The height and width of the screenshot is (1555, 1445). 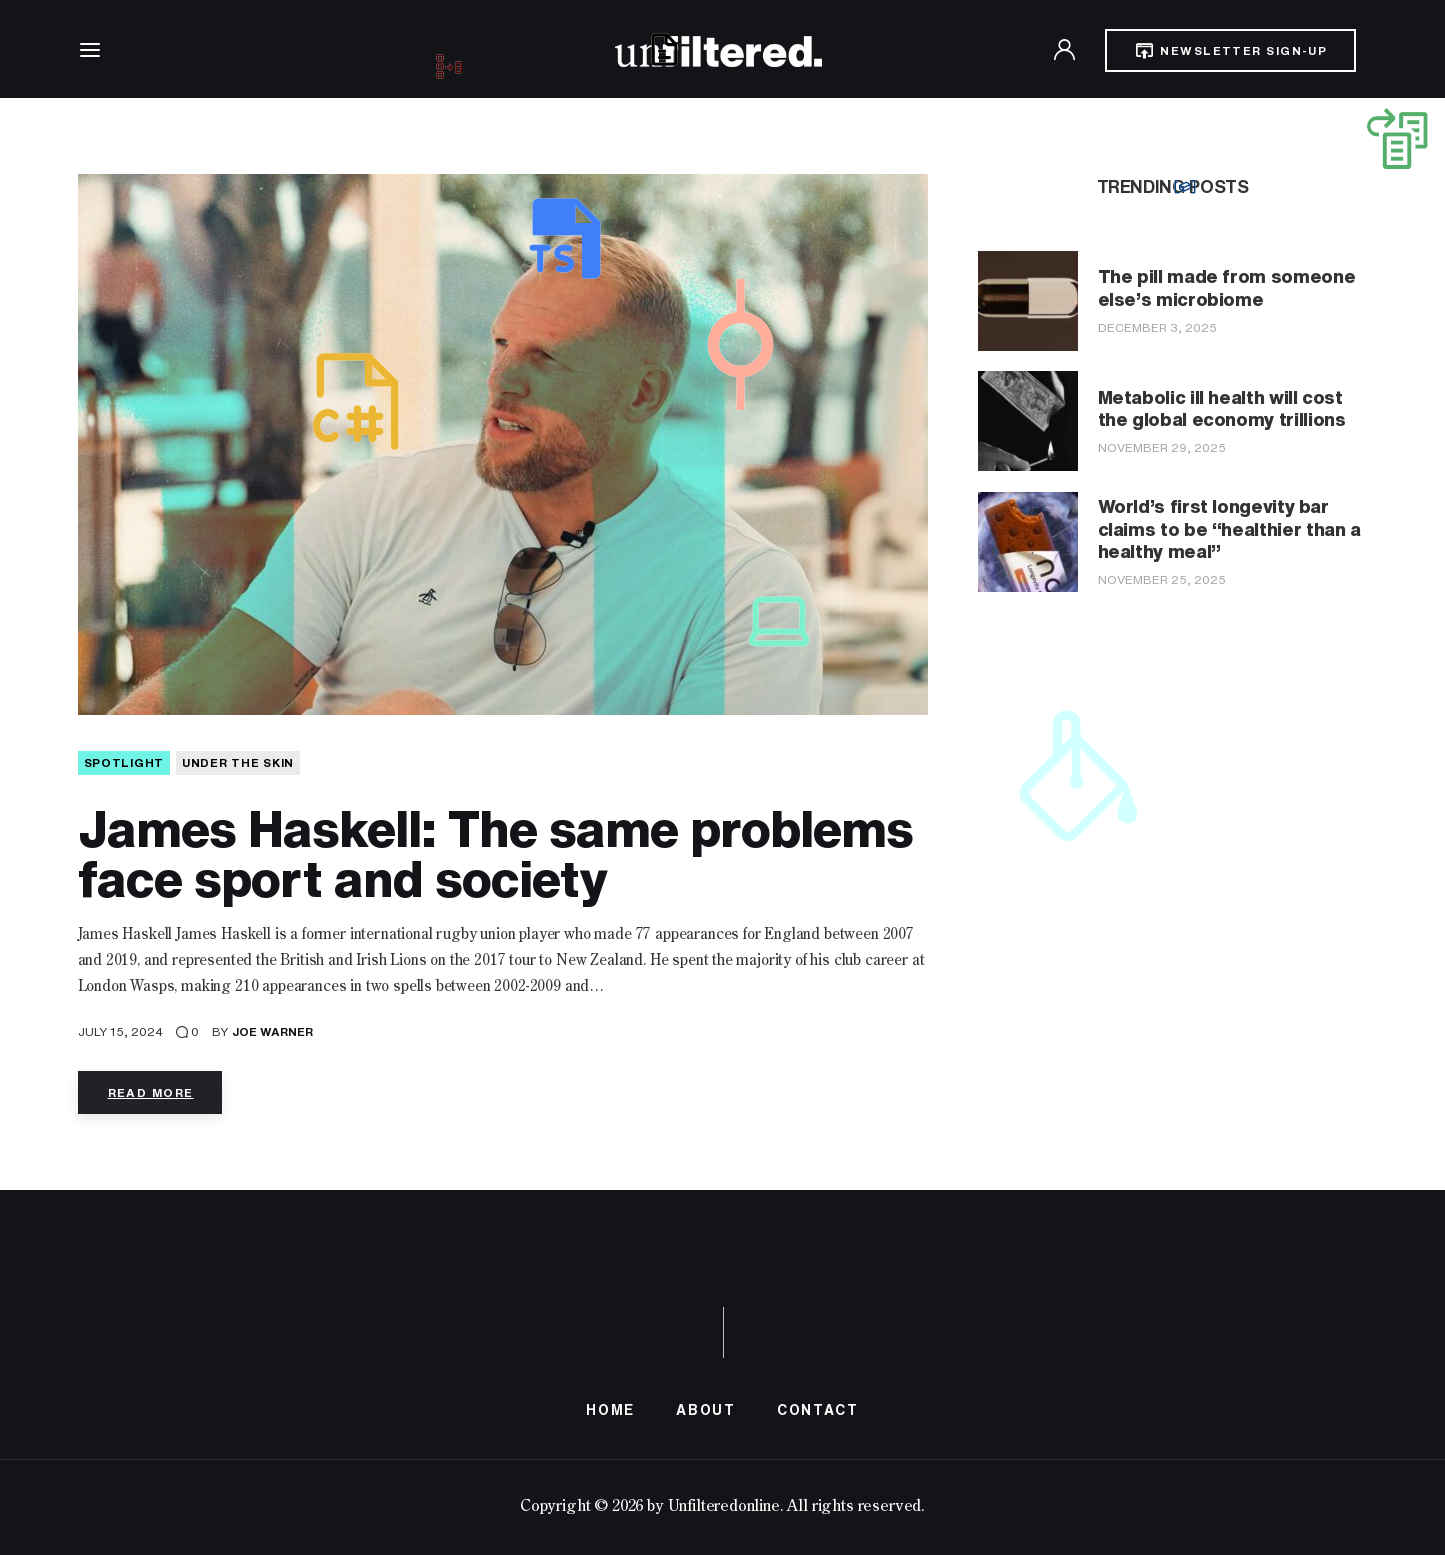 What do you see at coordinates (1185, 186) in the screenshot?
I see `view variable symbol in code editor` at bounding box center [1185, 186].